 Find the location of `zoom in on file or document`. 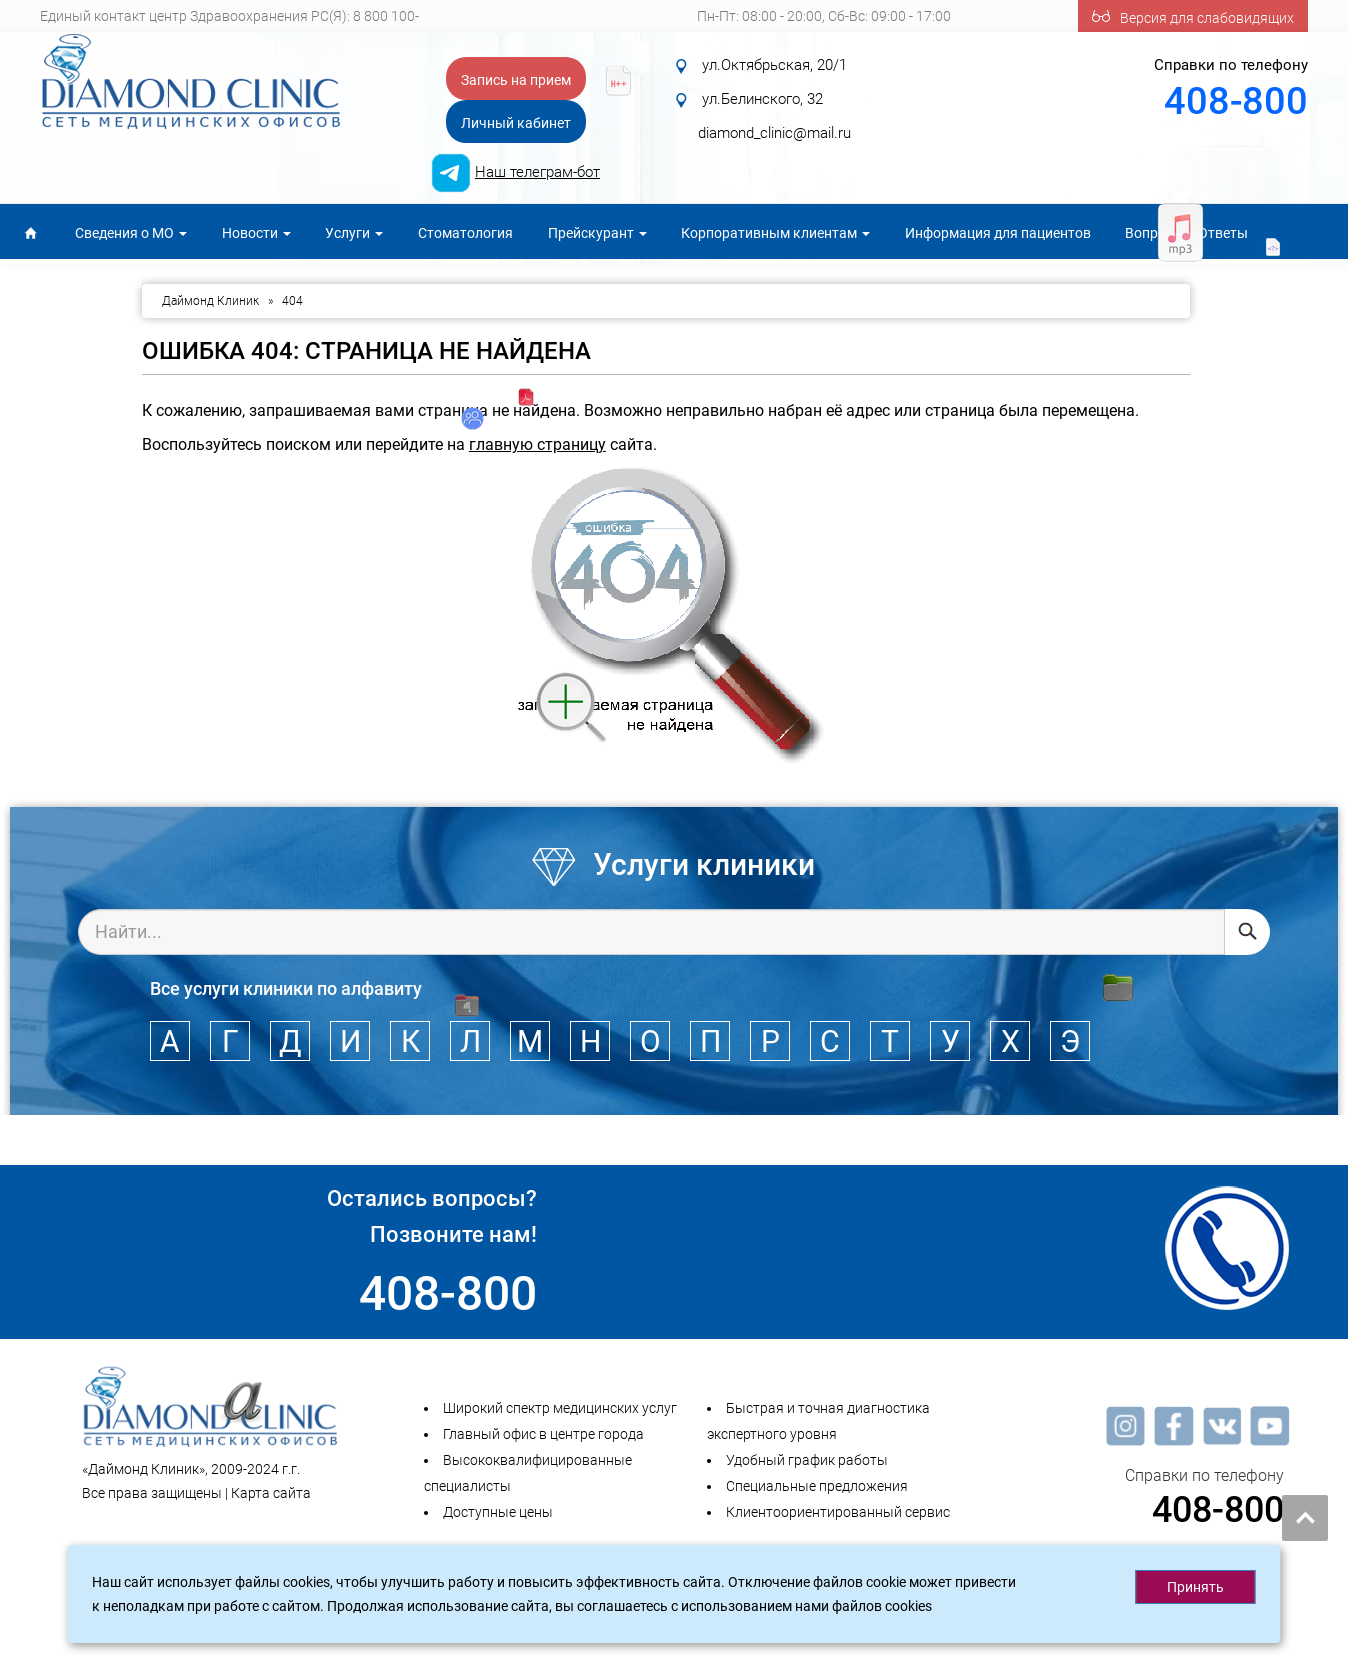

zoom in on file or document is located at coordinates (570, 706).